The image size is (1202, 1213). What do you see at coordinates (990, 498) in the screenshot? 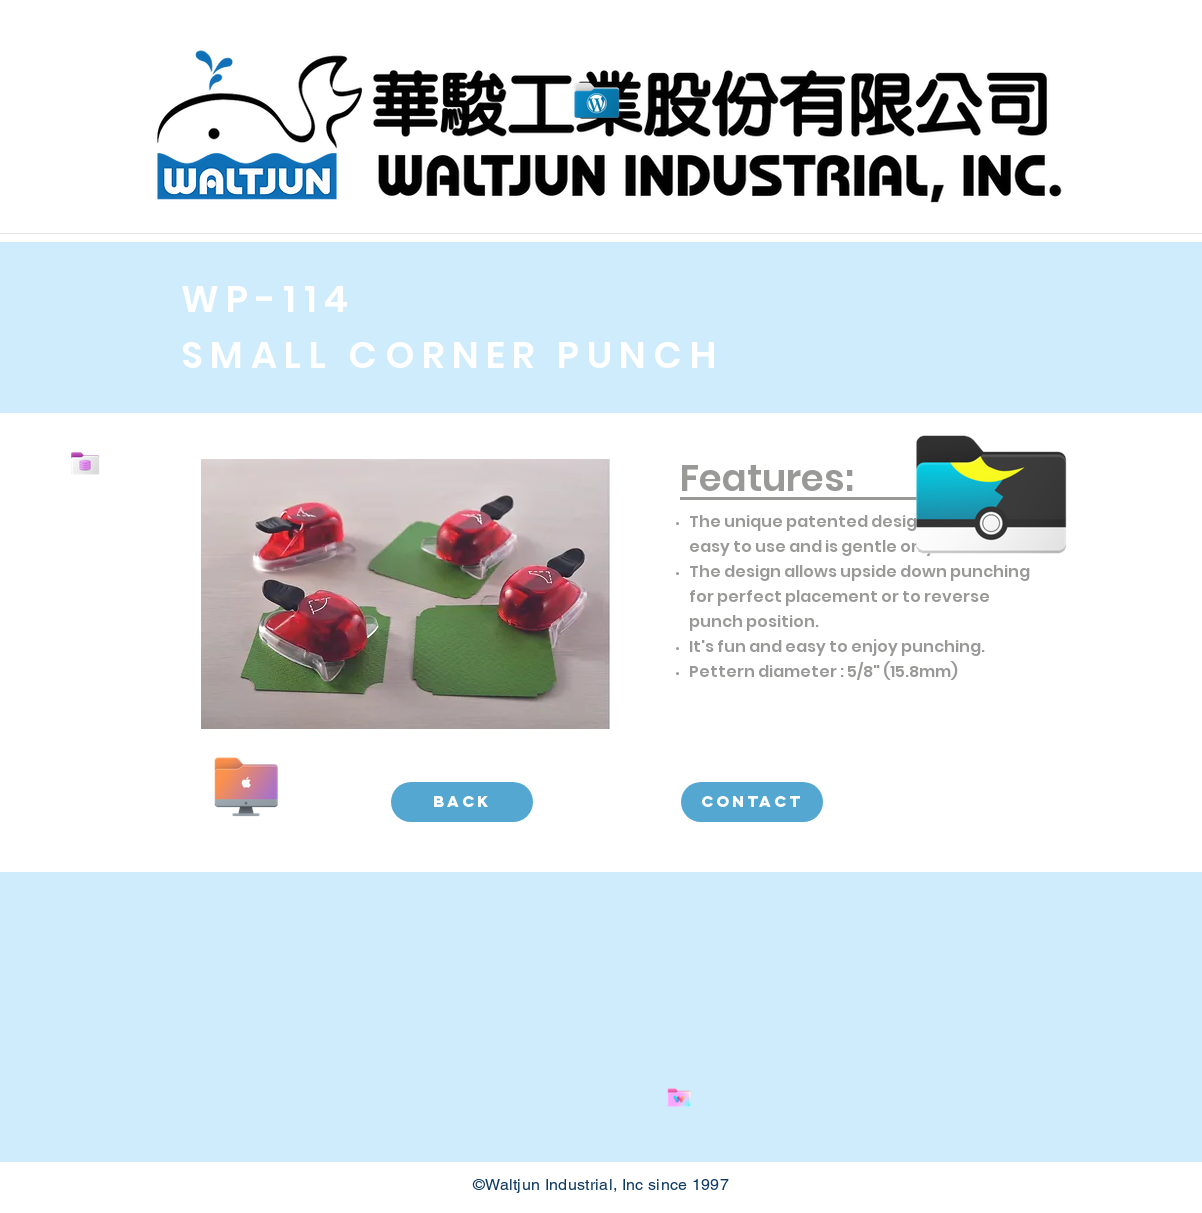
I see `open pokémon moon ball collection folder` at bounding box center [990, 498].